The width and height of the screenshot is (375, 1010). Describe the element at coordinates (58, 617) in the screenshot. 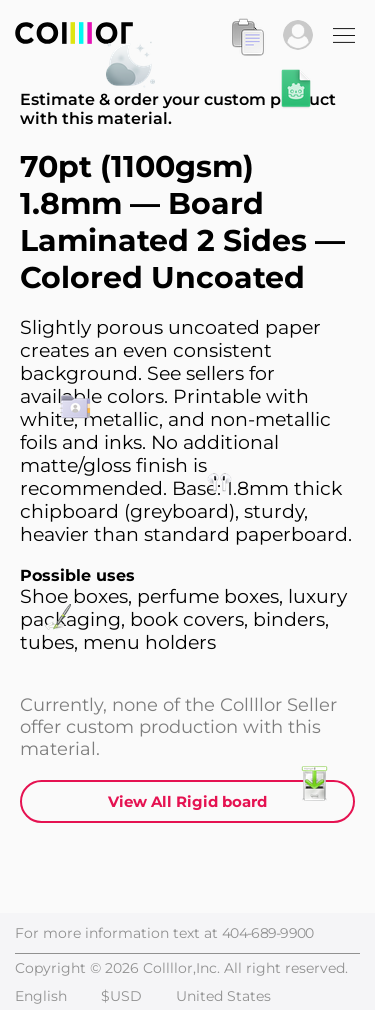

I see `switch text direction to right-to-left` at that location.